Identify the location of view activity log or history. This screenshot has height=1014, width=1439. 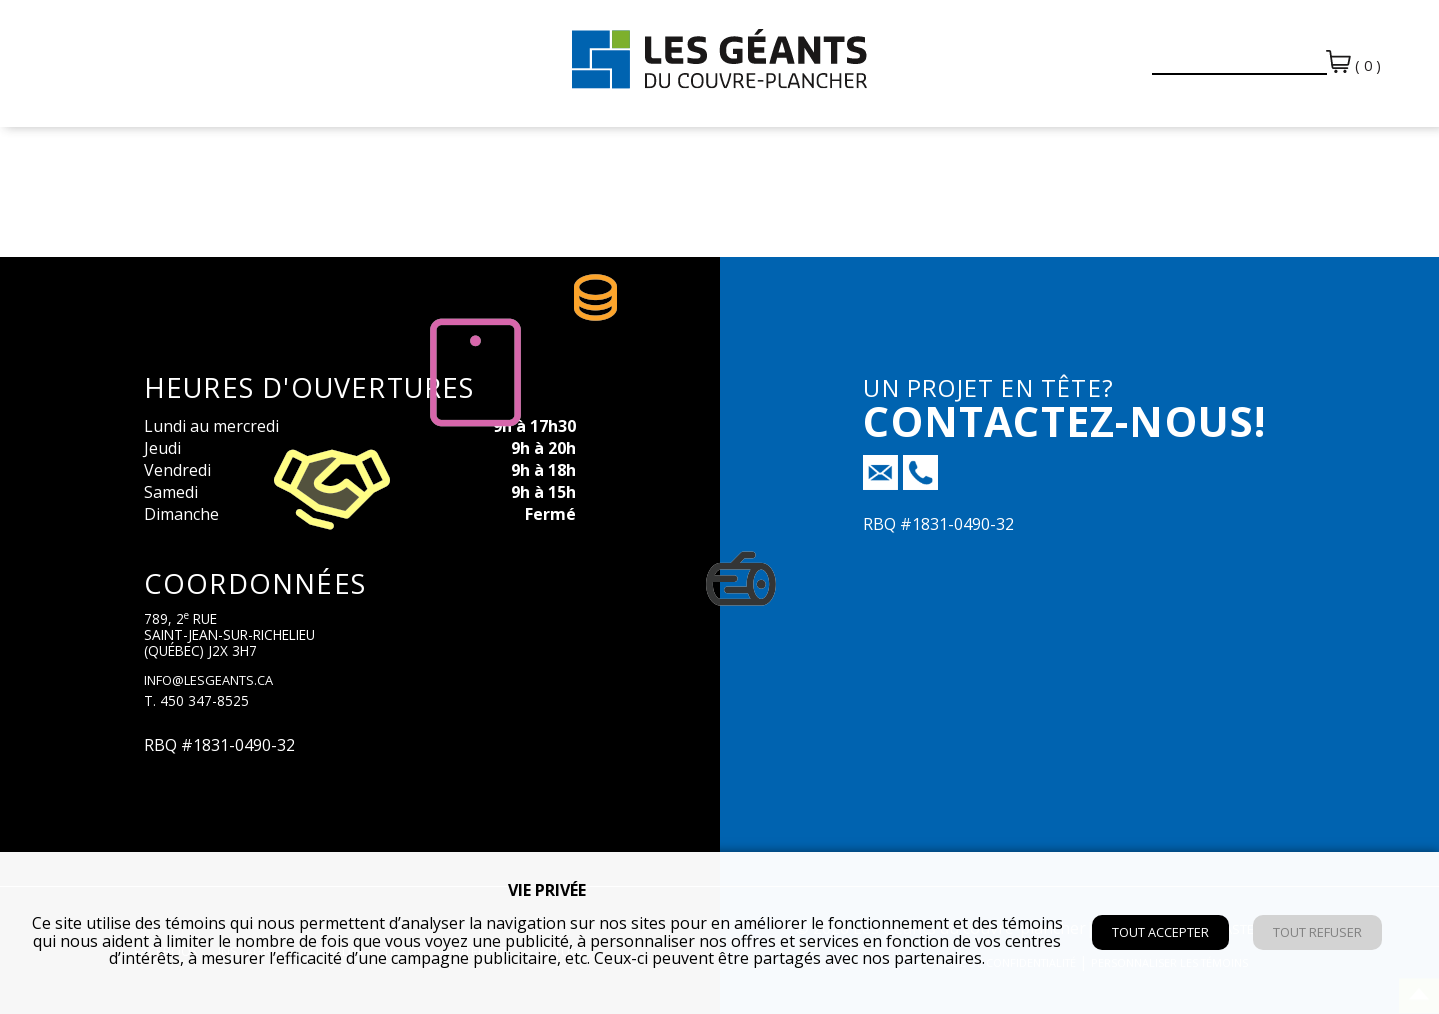
(741, 582).